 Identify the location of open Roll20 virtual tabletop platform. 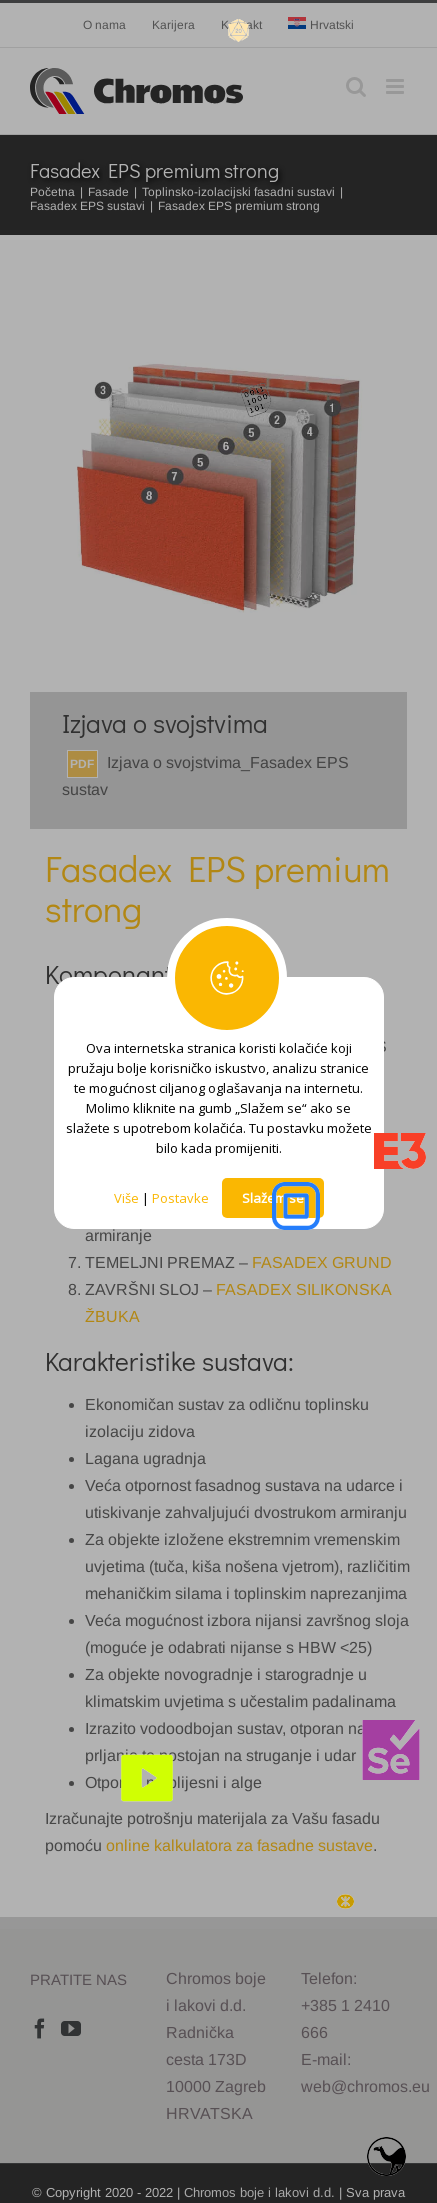
(238, 30).